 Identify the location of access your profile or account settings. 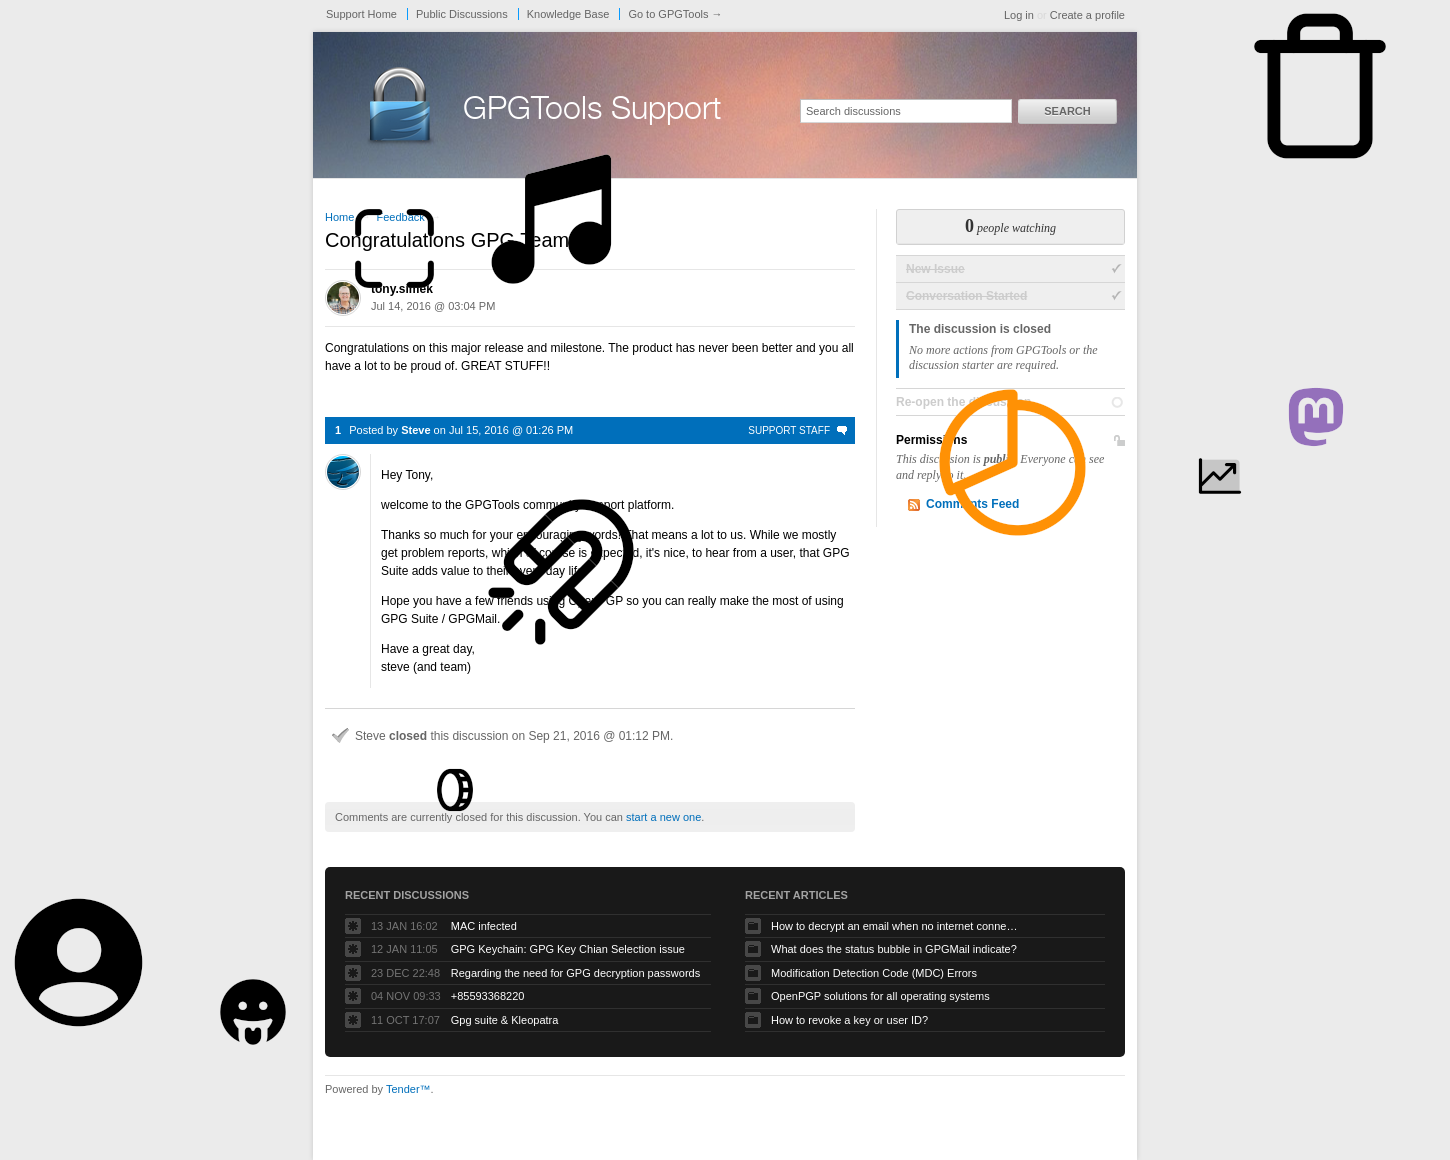
(78, 962).